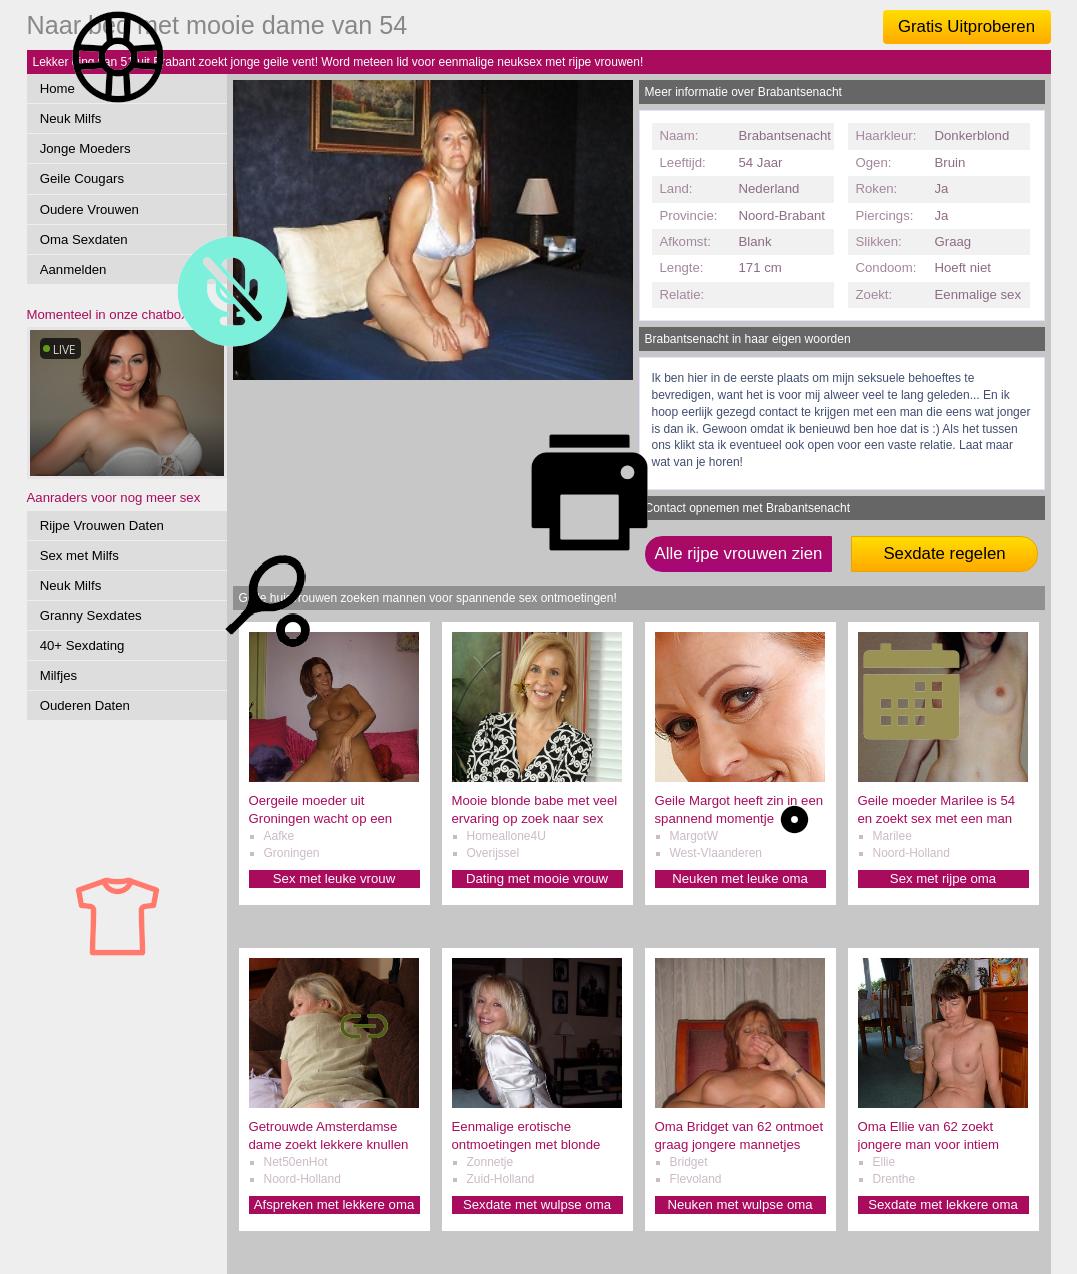  I want to click on copy or share a link, so click(364, 1026).